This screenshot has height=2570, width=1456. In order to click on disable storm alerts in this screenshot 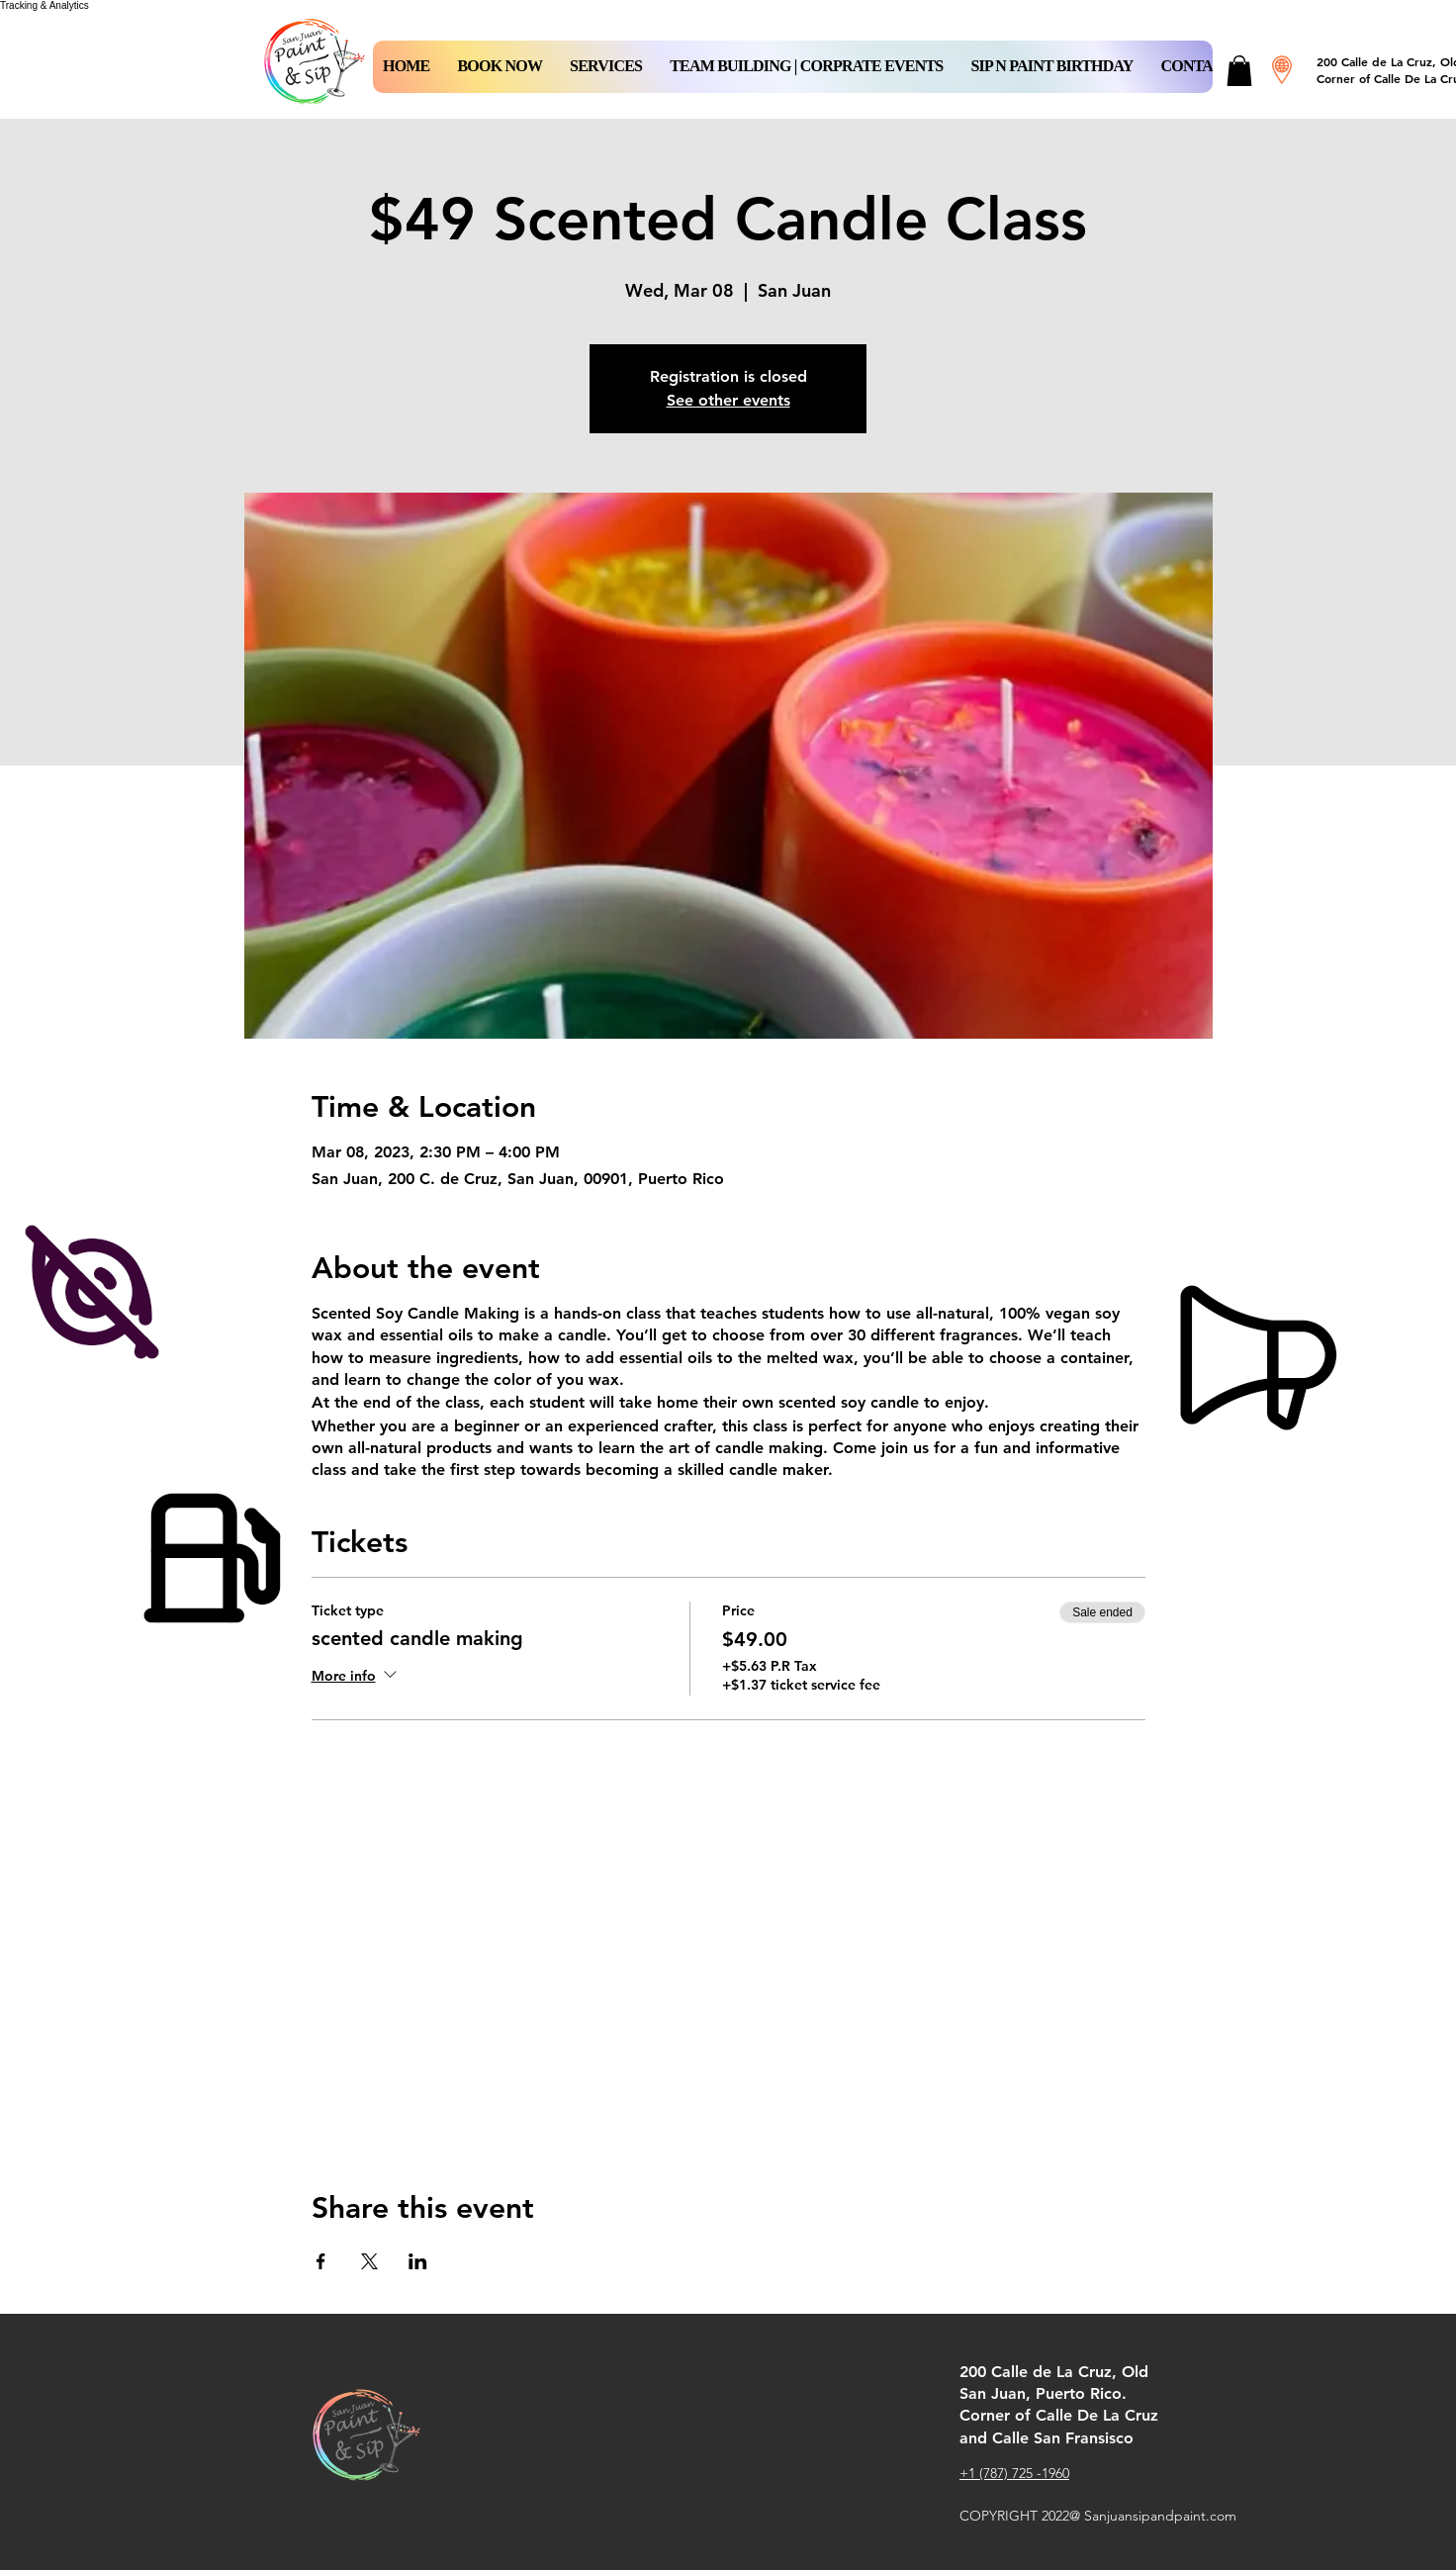, I will do `click(92, 1292)`.